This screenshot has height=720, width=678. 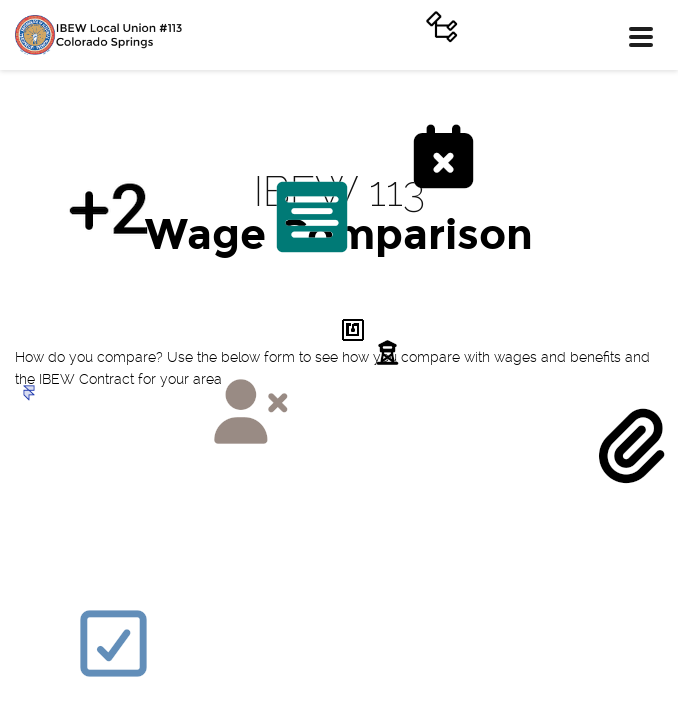 What do you see at coordinates (442, 27) in the screenshot?
I see `indicates a class definition in code` at bounding box center [442, 27].